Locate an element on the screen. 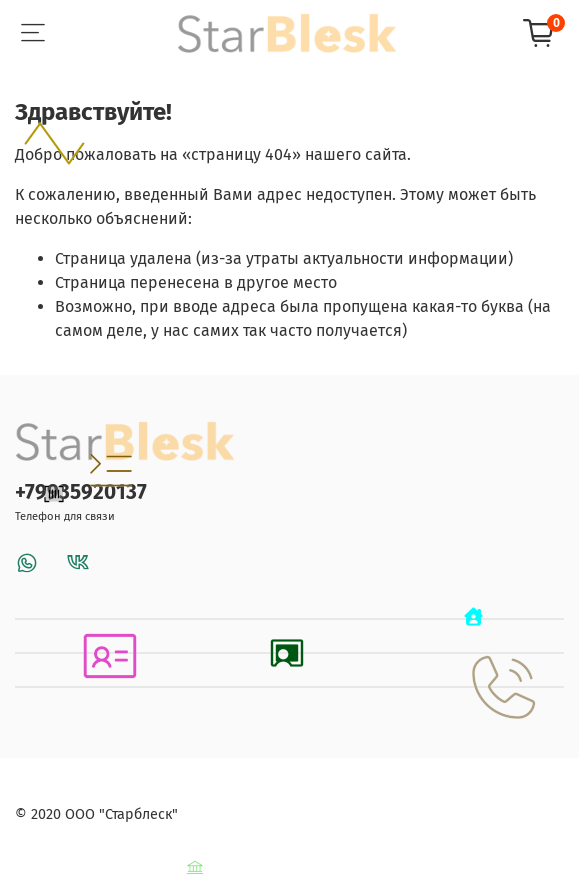  increase text indentation is located at coordinates (111, 471).